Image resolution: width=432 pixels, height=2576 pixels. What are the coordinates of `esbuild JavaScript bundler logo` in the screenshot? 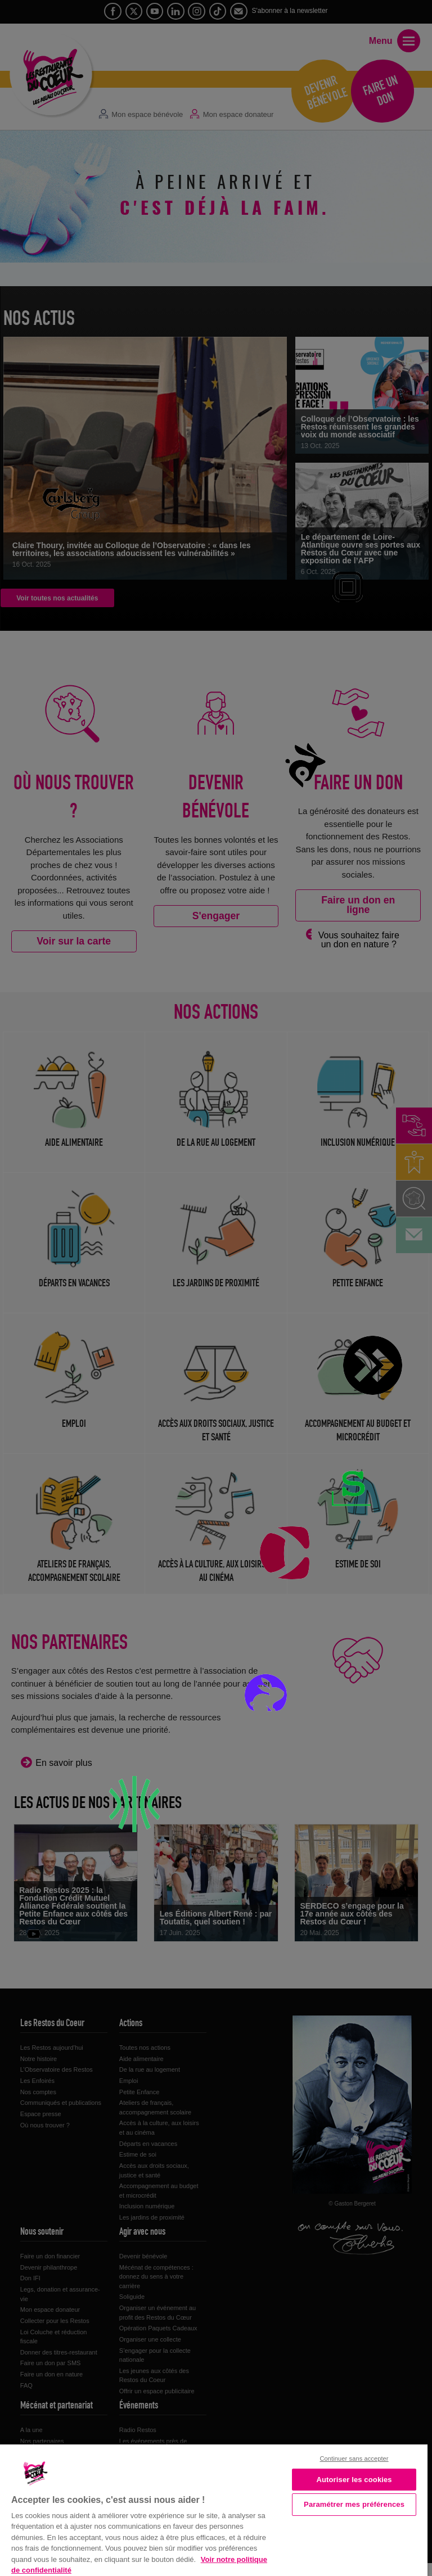 It's located at (372, 1365).